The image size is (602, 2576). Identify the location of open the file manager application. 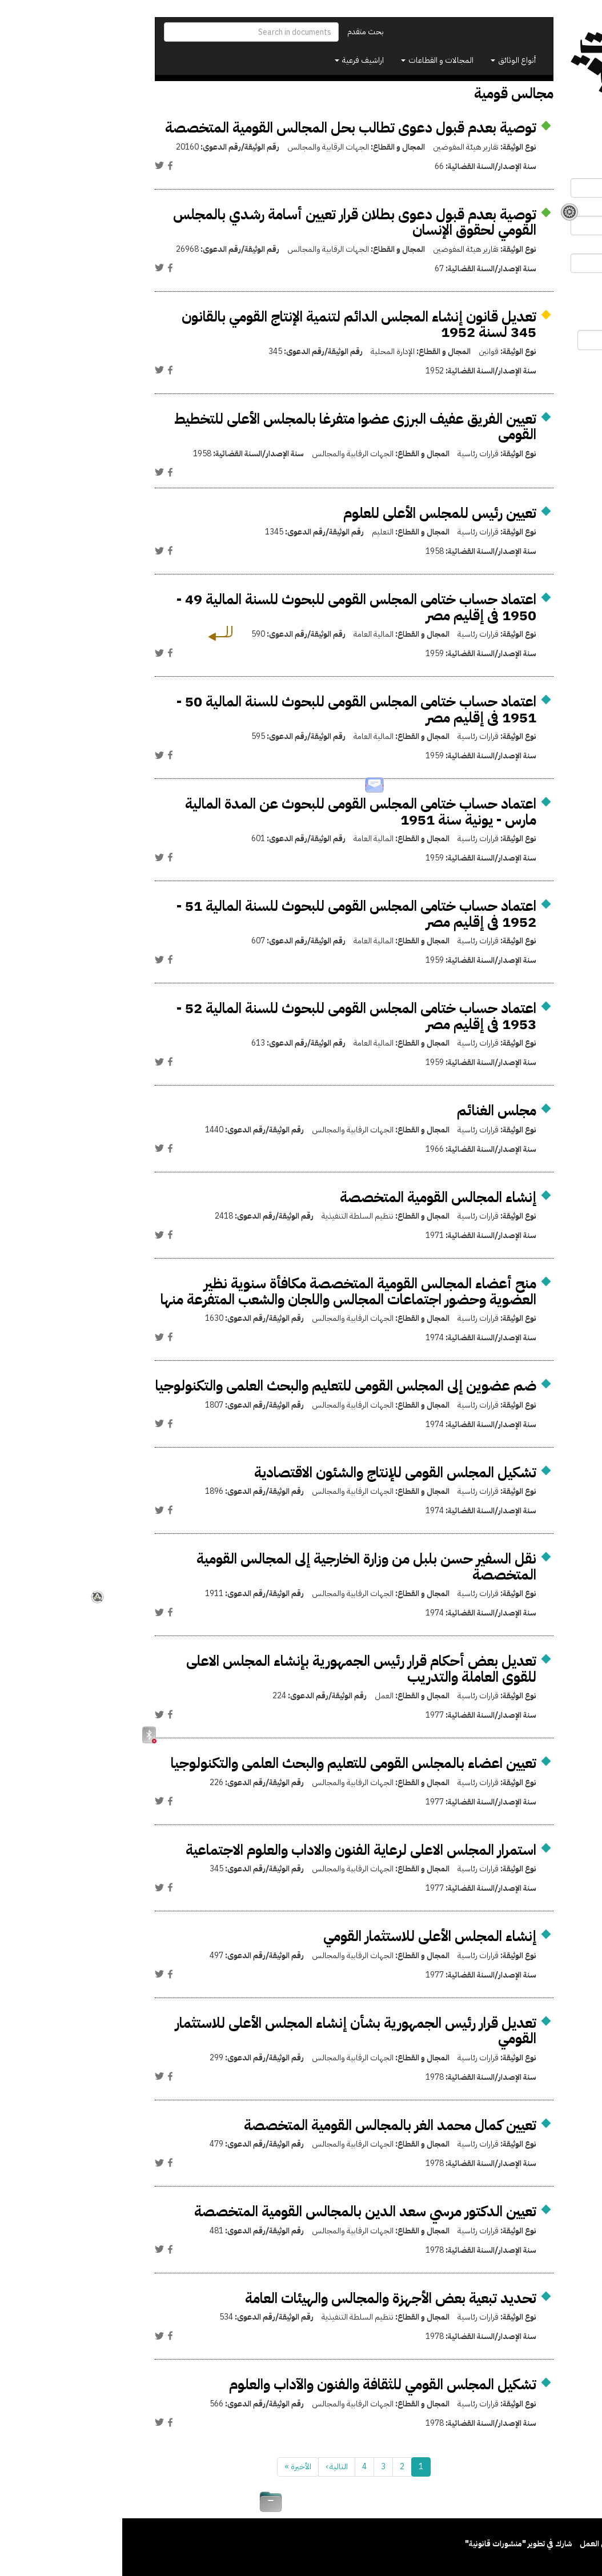
(271, 2502).